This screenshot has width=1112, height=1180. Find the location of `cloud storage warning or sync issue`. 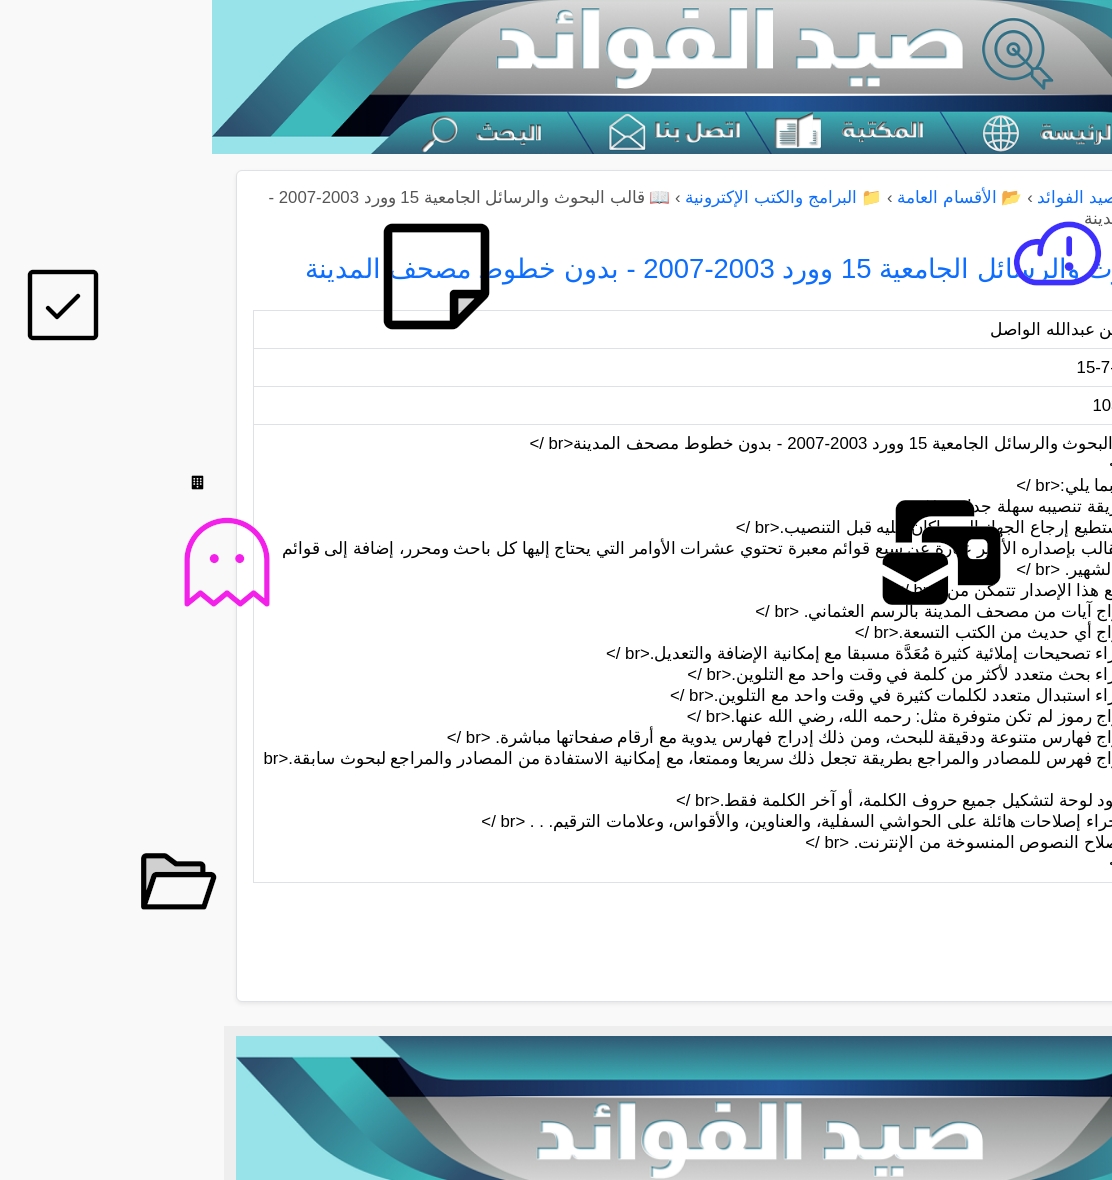

cloud storage warning or sync issue is located at coordinates (1057, 253).